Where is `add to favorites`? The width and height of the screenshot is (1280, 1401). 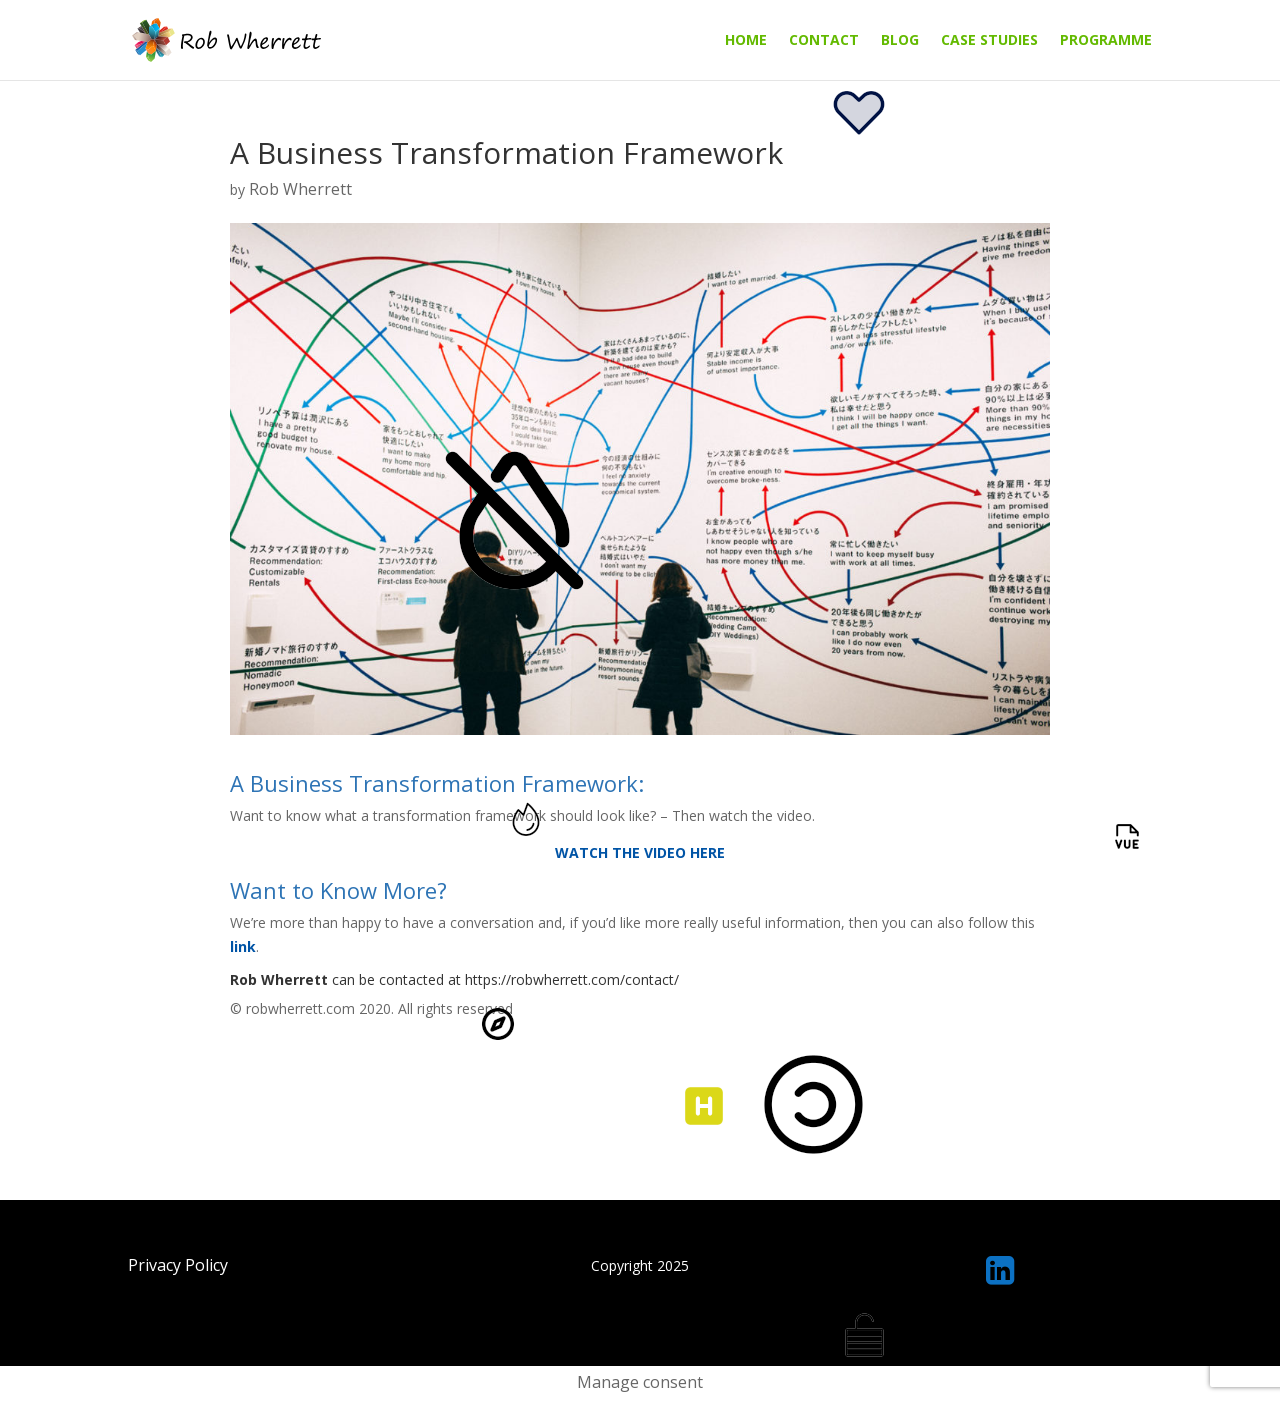
add to favorites is located at coordinates (859, 111).